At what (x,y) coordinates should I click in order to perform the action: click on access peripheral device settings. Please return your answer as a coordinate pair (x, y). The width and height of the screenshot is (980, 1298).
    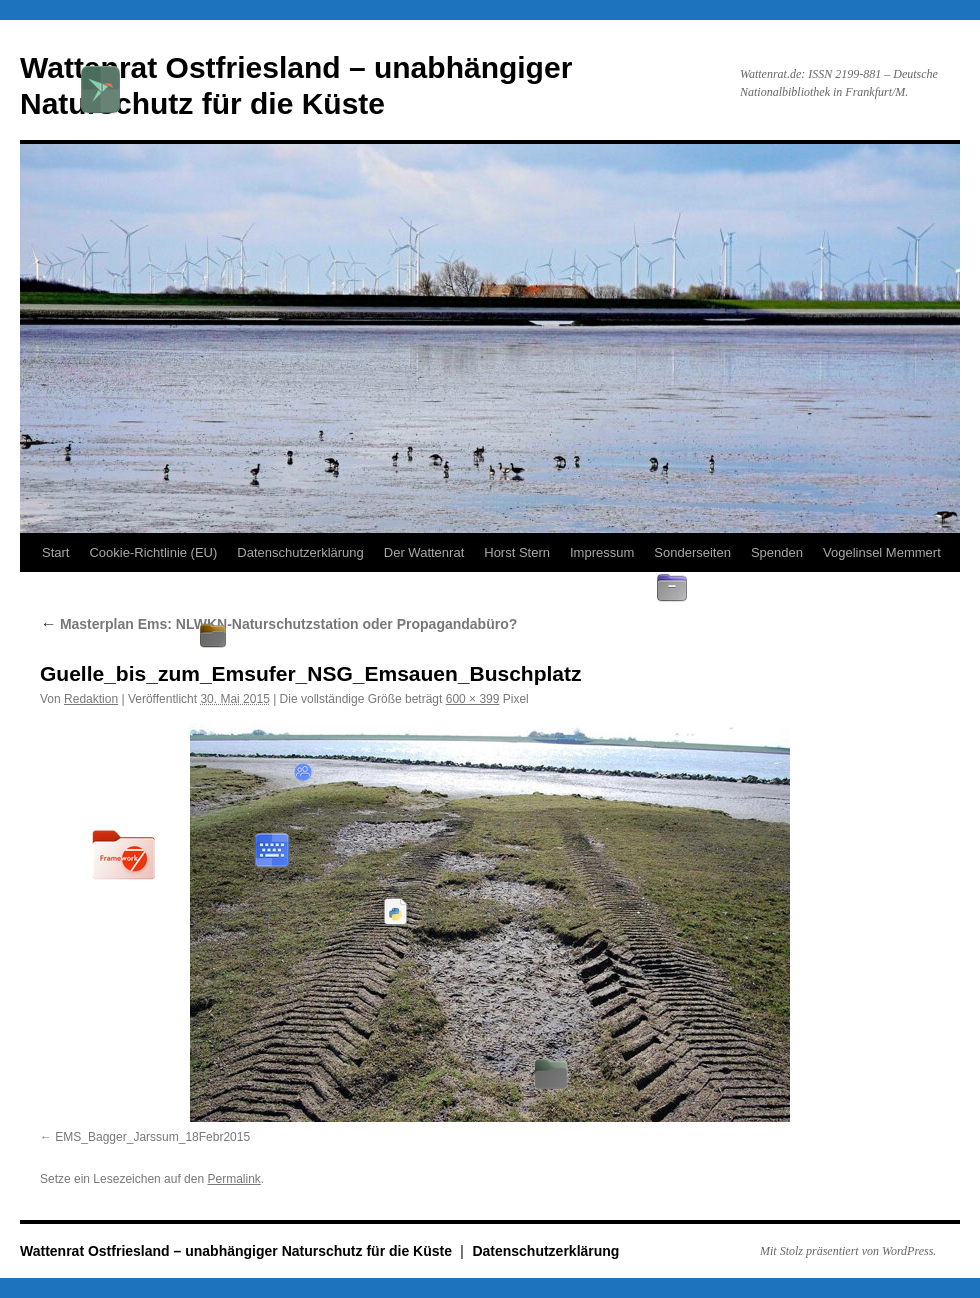
    Looking at the image, I should click on (272, 850).